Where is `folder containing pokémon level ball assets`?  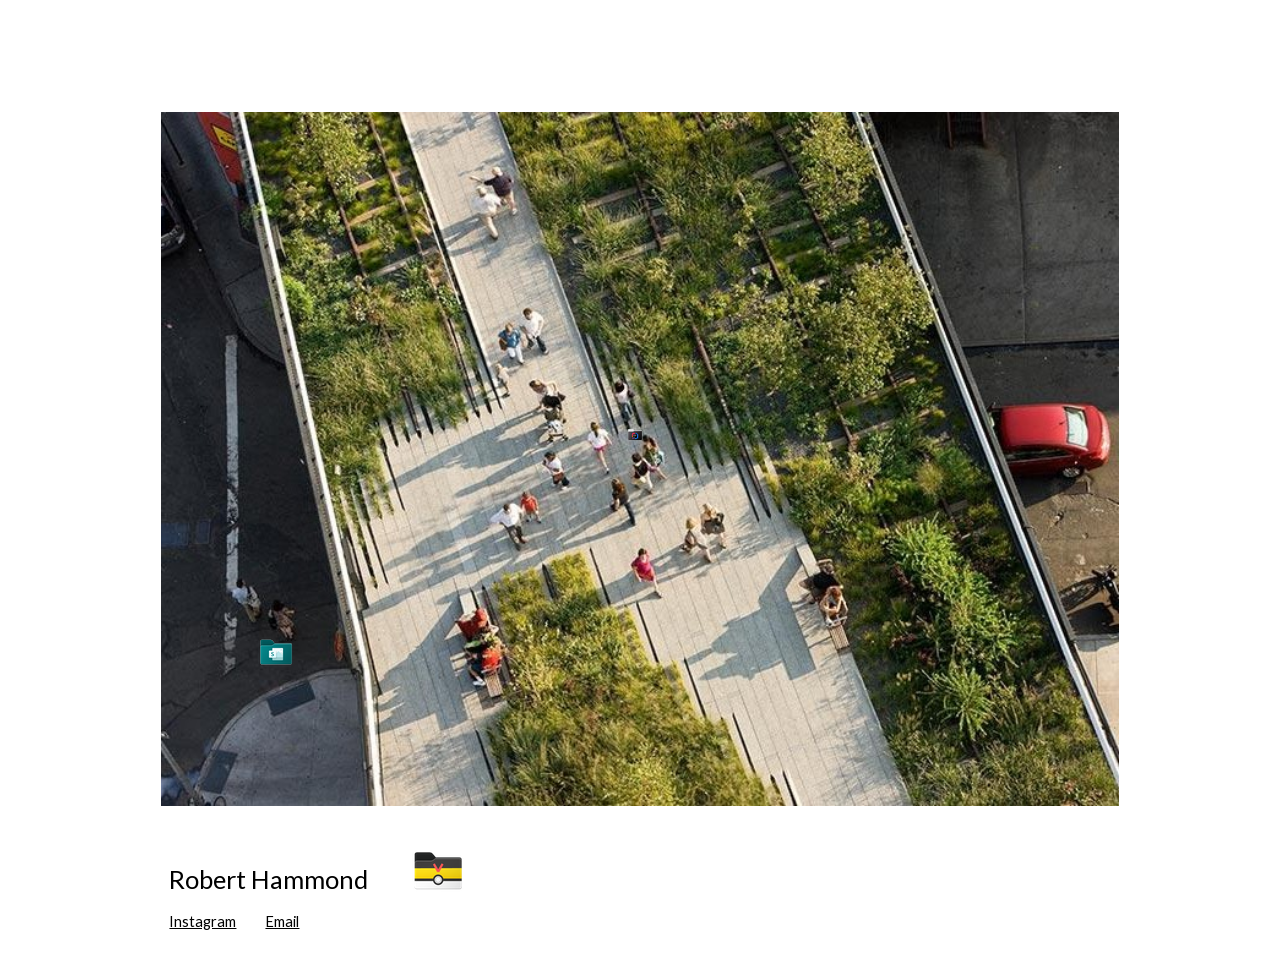 folder containing pokémon level ball assets is located at coordinates (438, 872).